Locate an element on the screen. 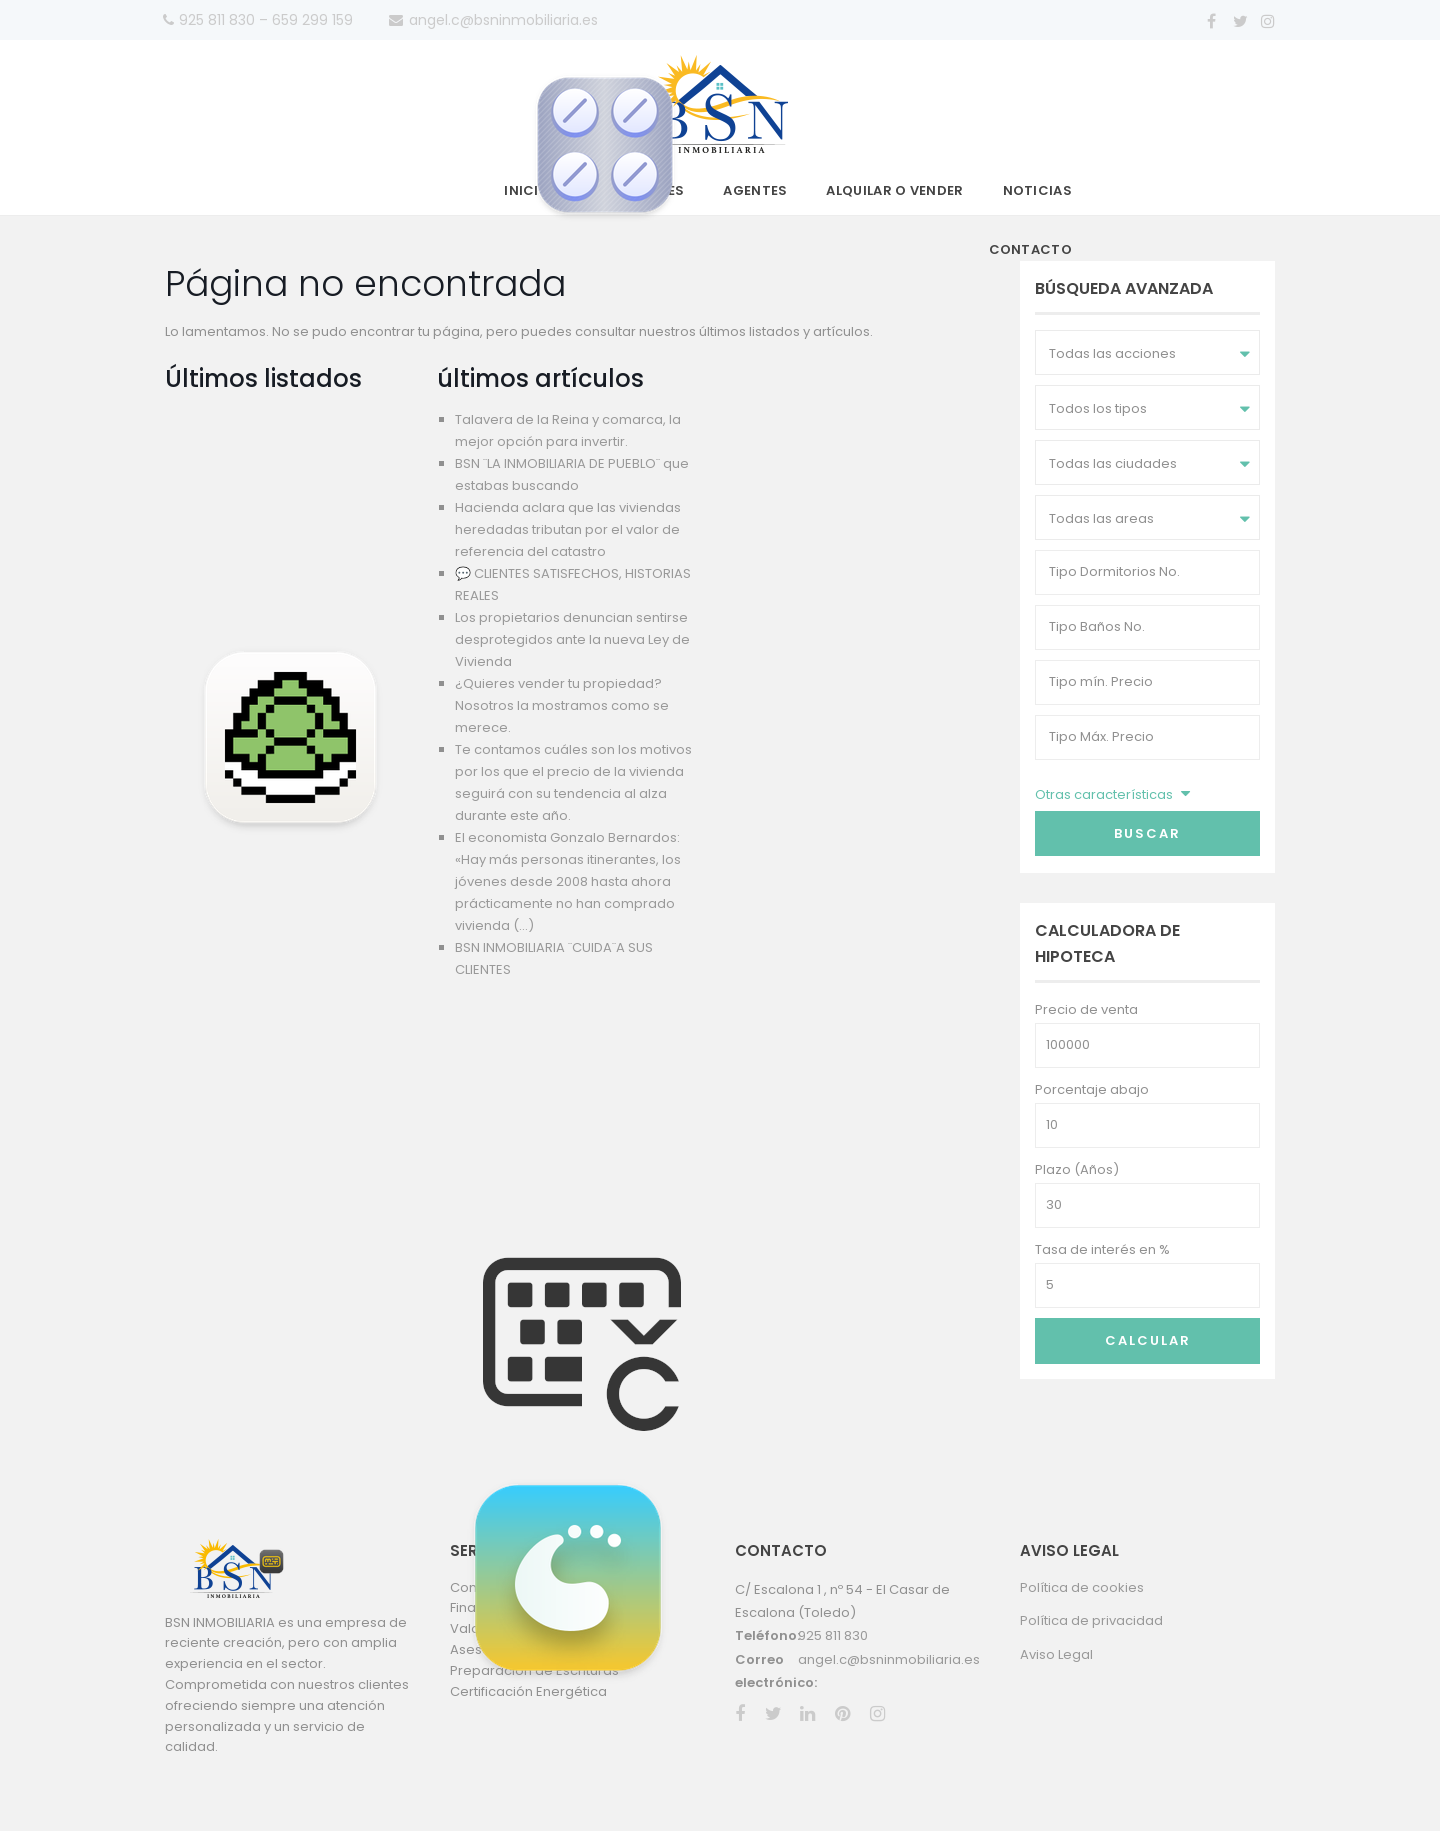 The height and width of the screenshot is (1831, 1440). open Dosage medication tracking app is located at coordinates (605, 145).